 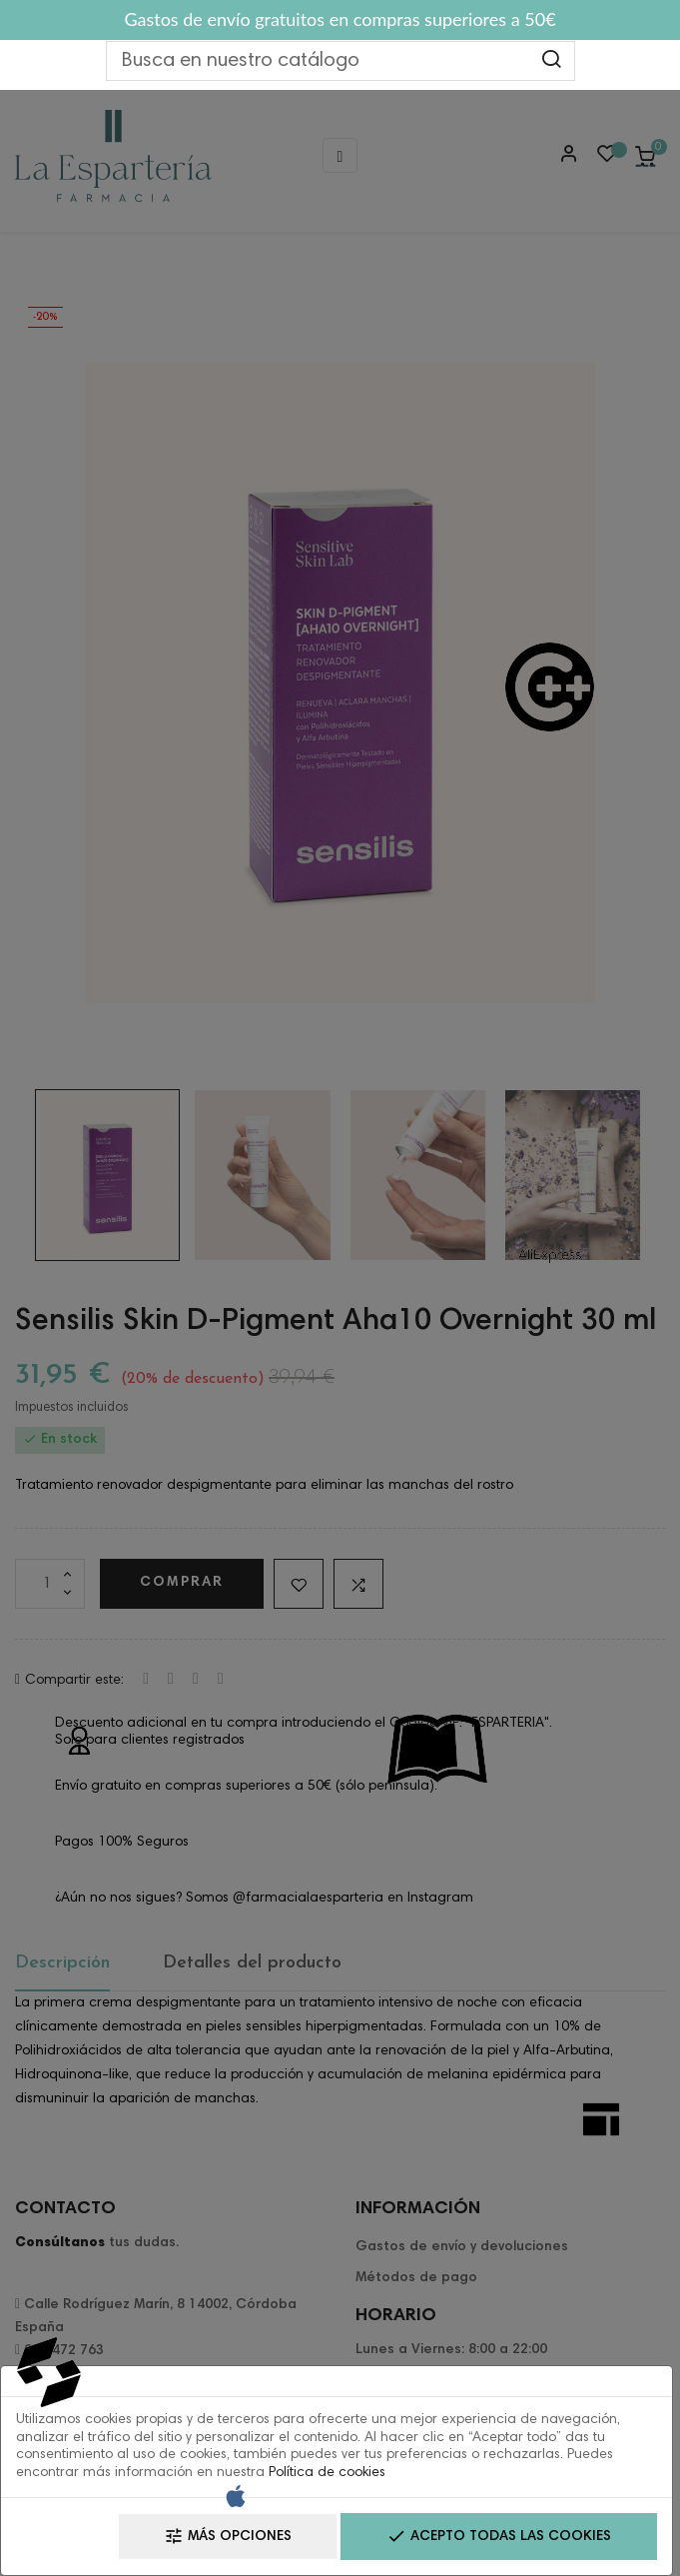 I want to click on Apple company logo, so click(x=236, y=2496).